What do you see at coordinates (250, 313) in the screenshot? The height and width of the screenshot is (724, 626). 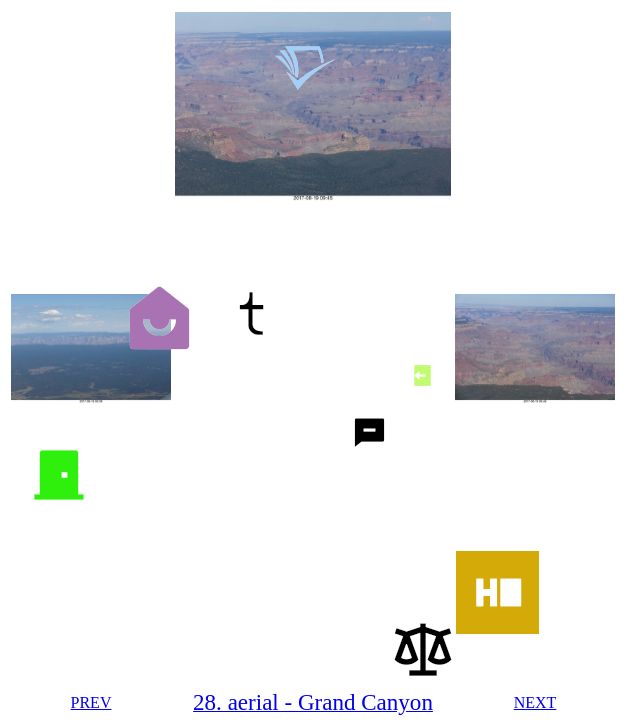 I see `open tumblr app` at bounding box center [250, 313].